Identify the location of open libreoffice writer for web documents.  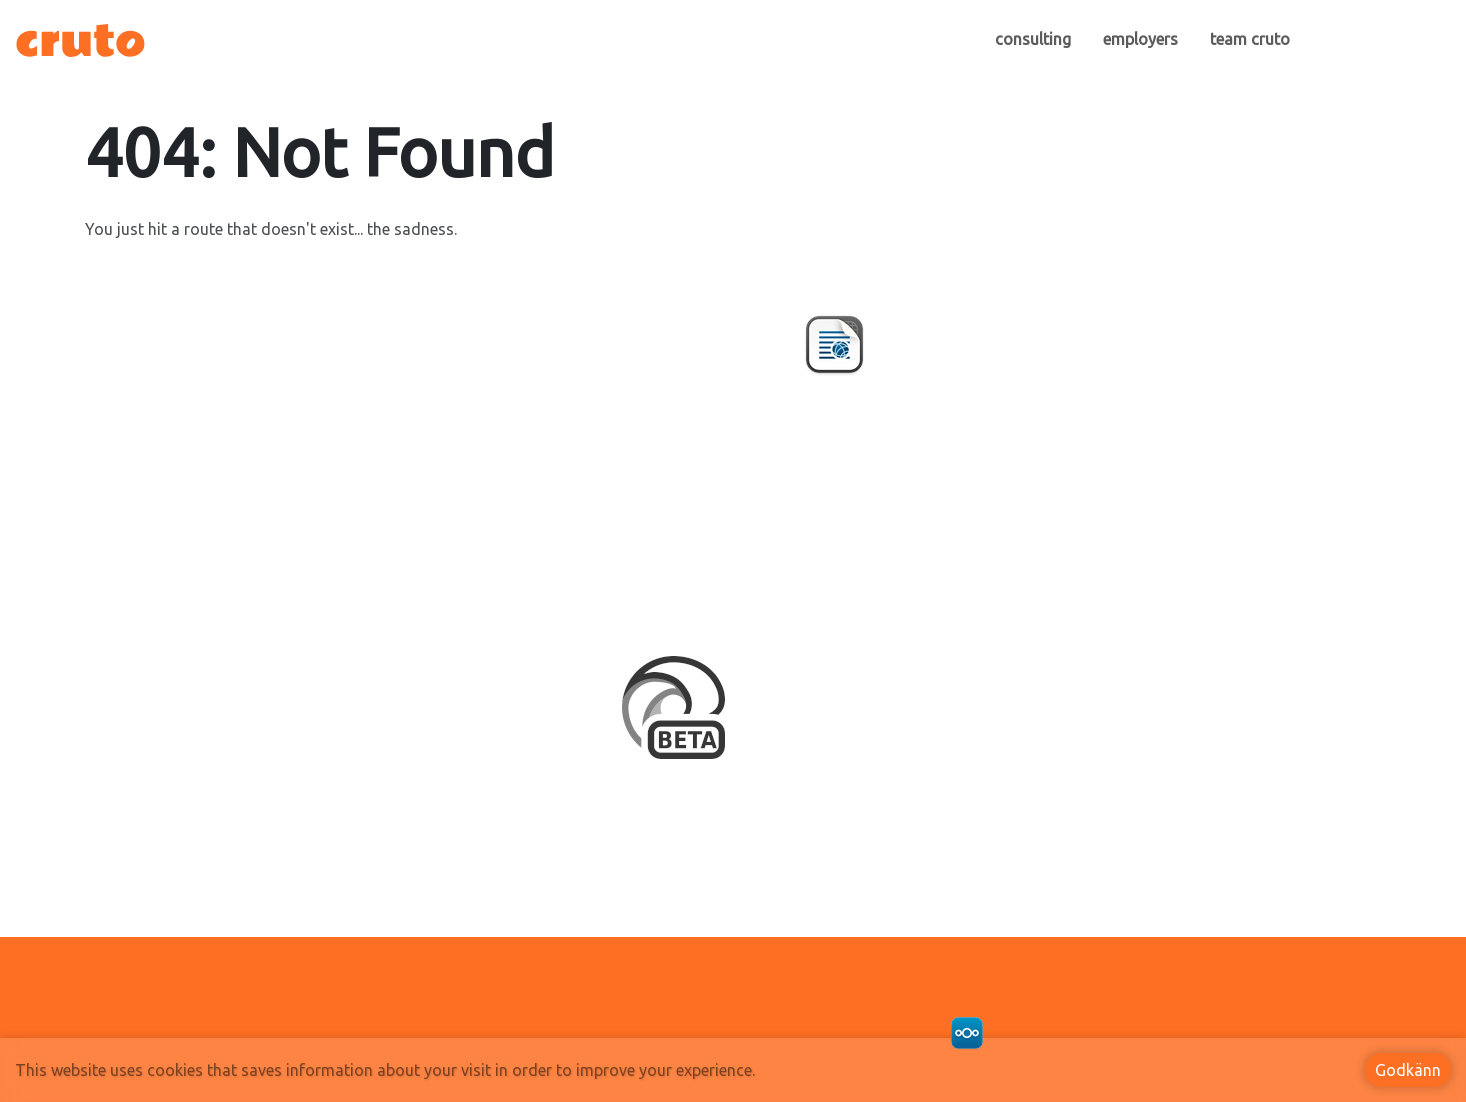
(834, 344).